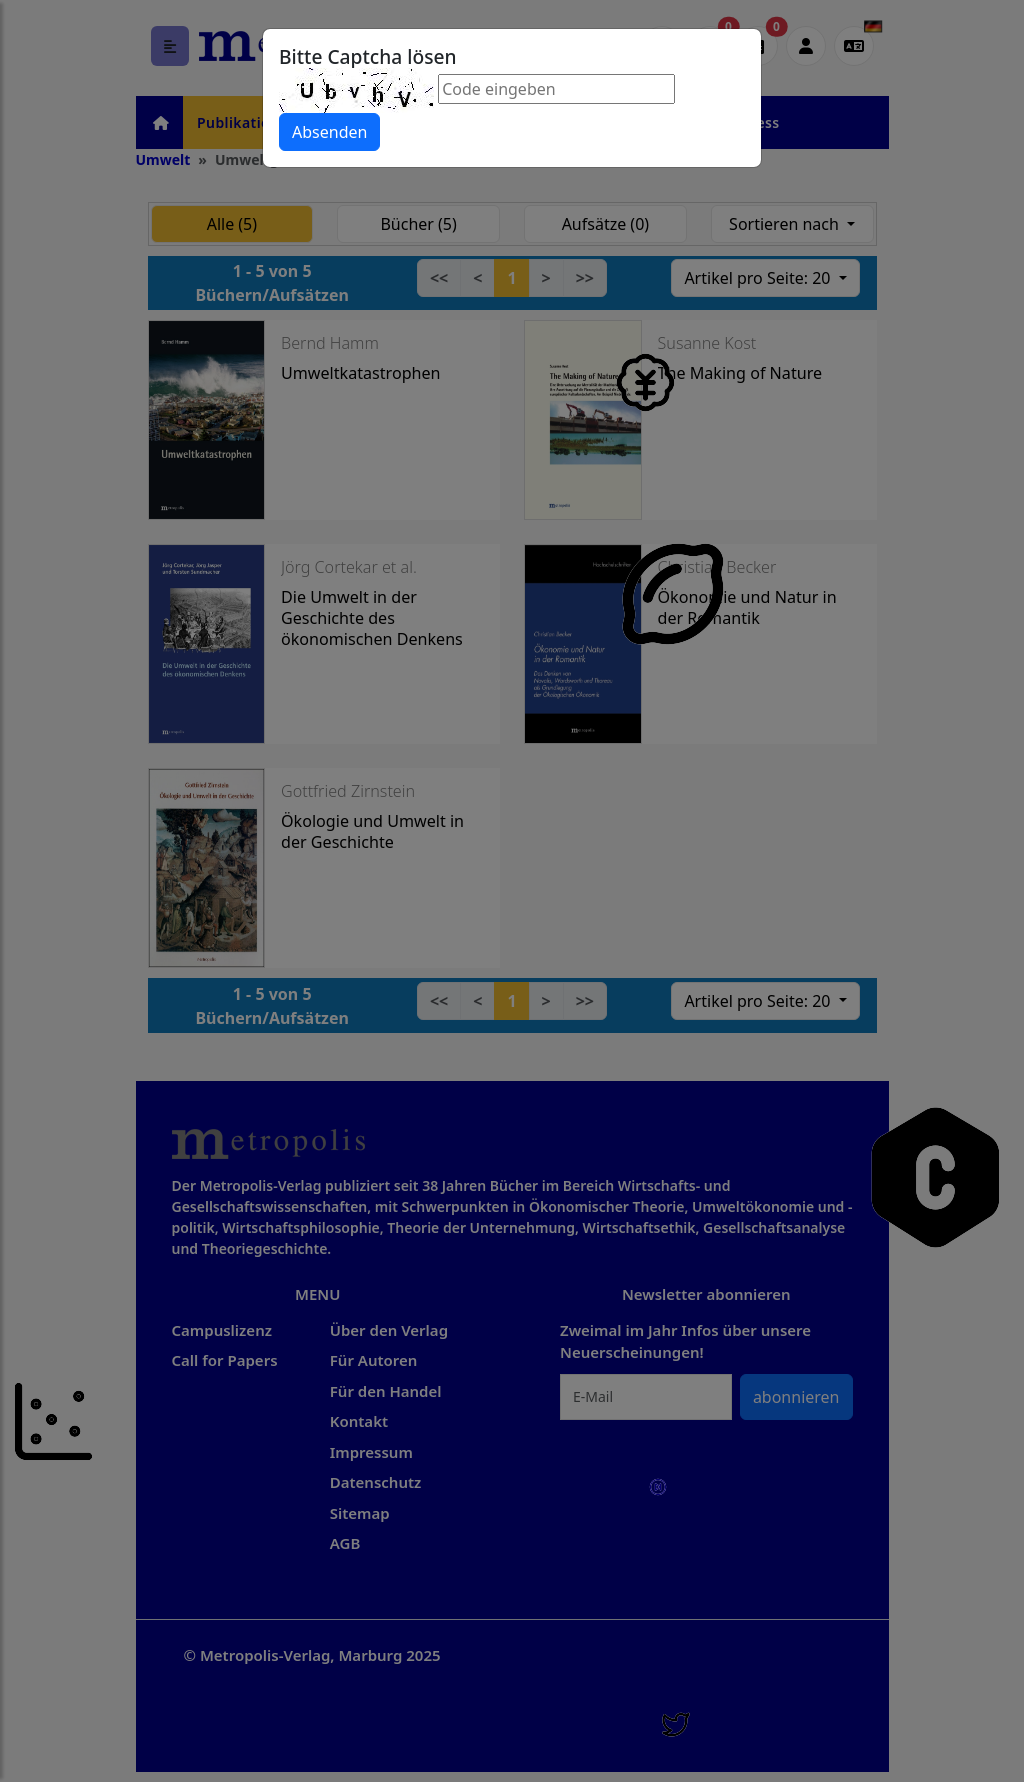  Describe the element at coordinates (673, 594) in the screenshot. I see `indicates fresh or organic content` at that location.